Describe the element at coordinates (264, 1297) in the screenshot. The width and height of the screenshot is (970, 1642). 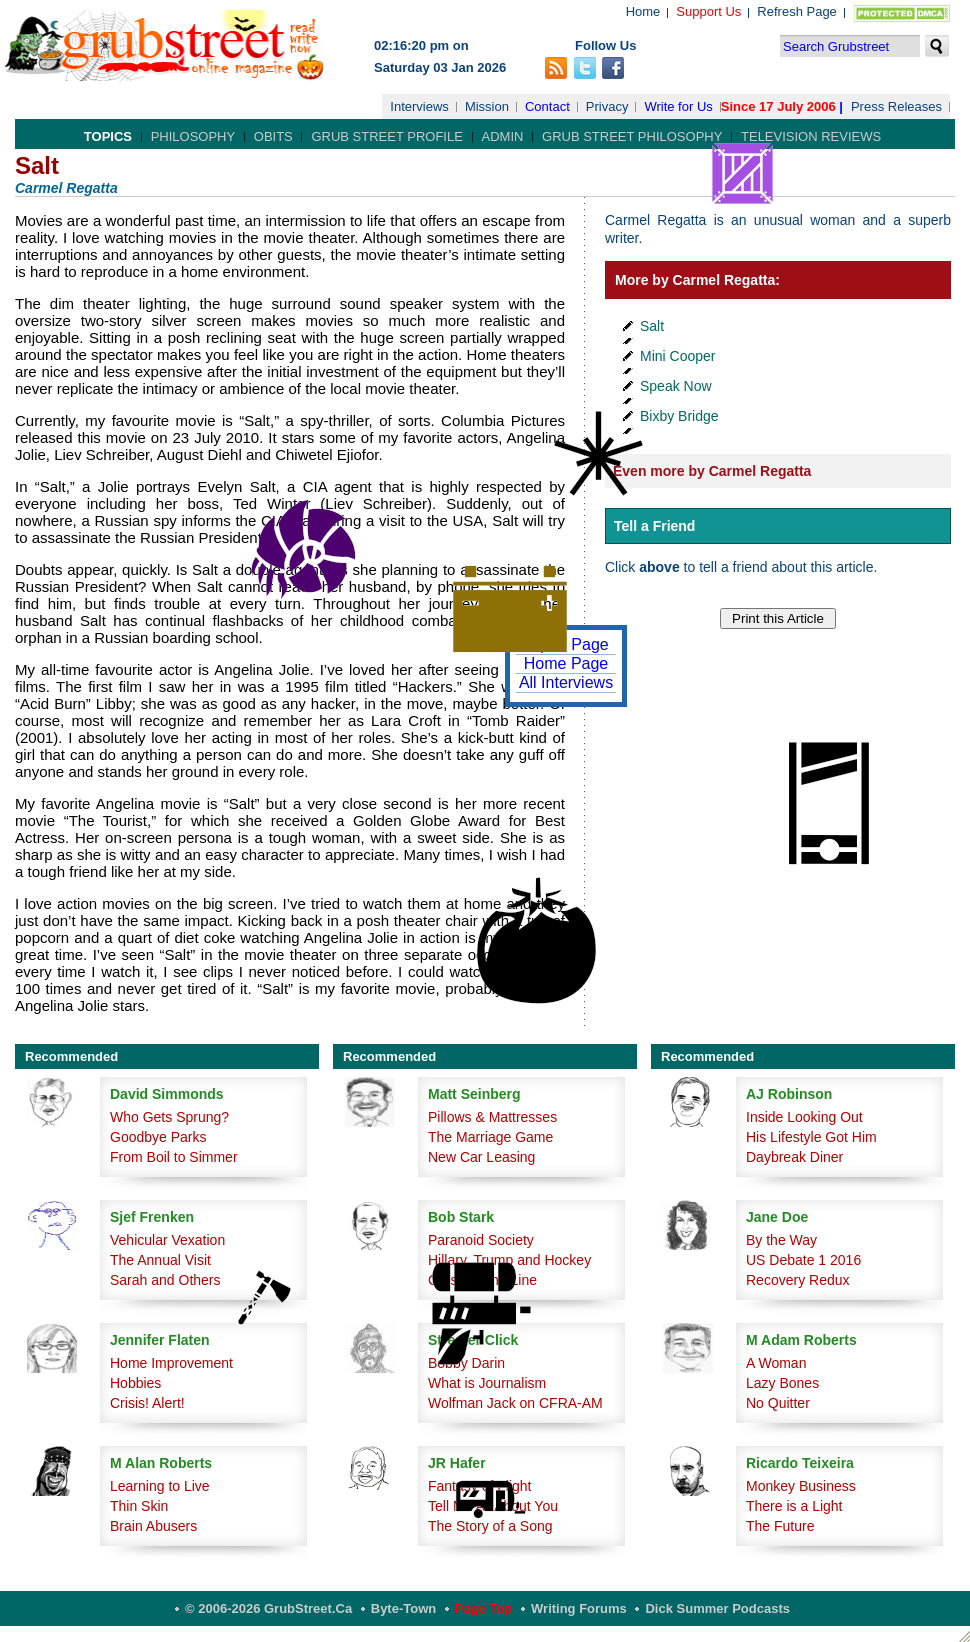
I see `select tomahawk weapon or tool` at that location.